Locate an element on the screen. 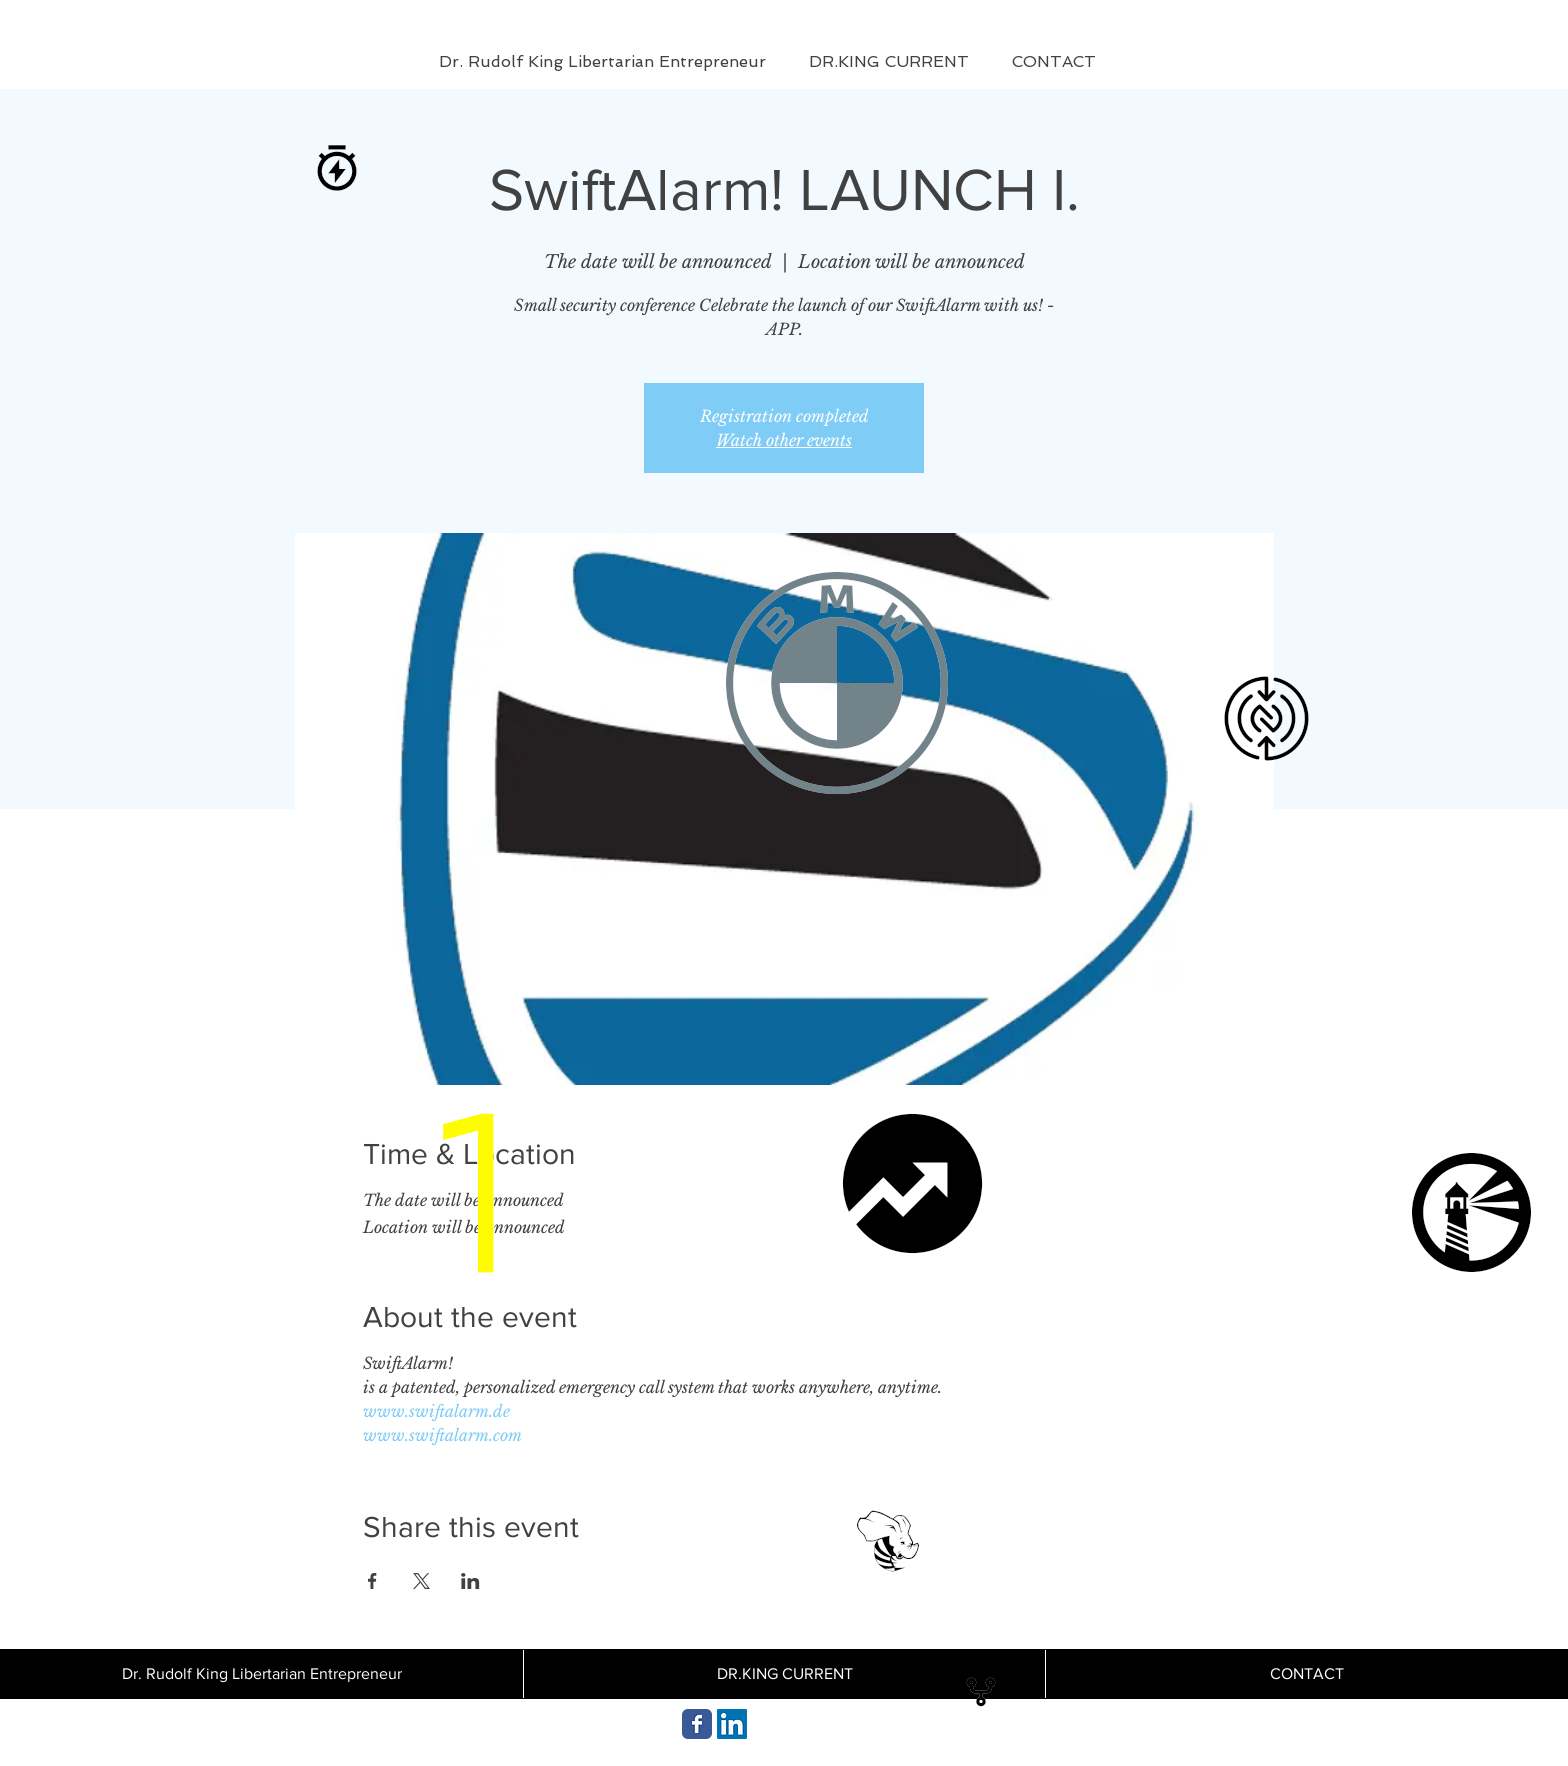 The width and height of the screenshot is (1568, 1766). apache hive data warehouse software logo is located at coordinates (888, 1541).